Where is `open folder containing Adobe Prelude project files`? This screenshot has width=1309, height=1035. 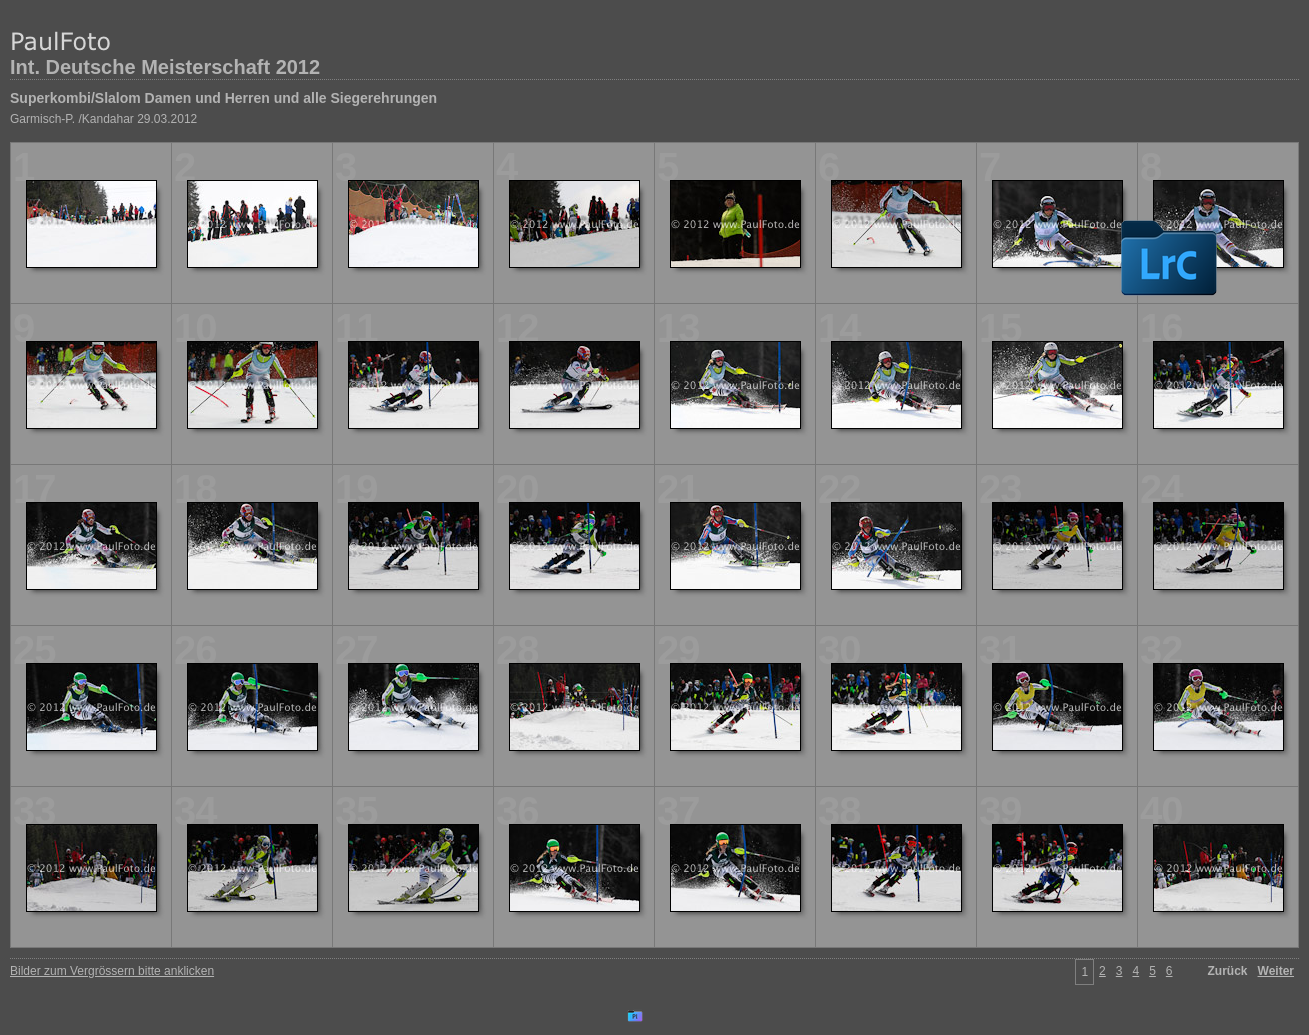 open folder containing Adobe Prelude project files is located at coordinates (635, 1016).